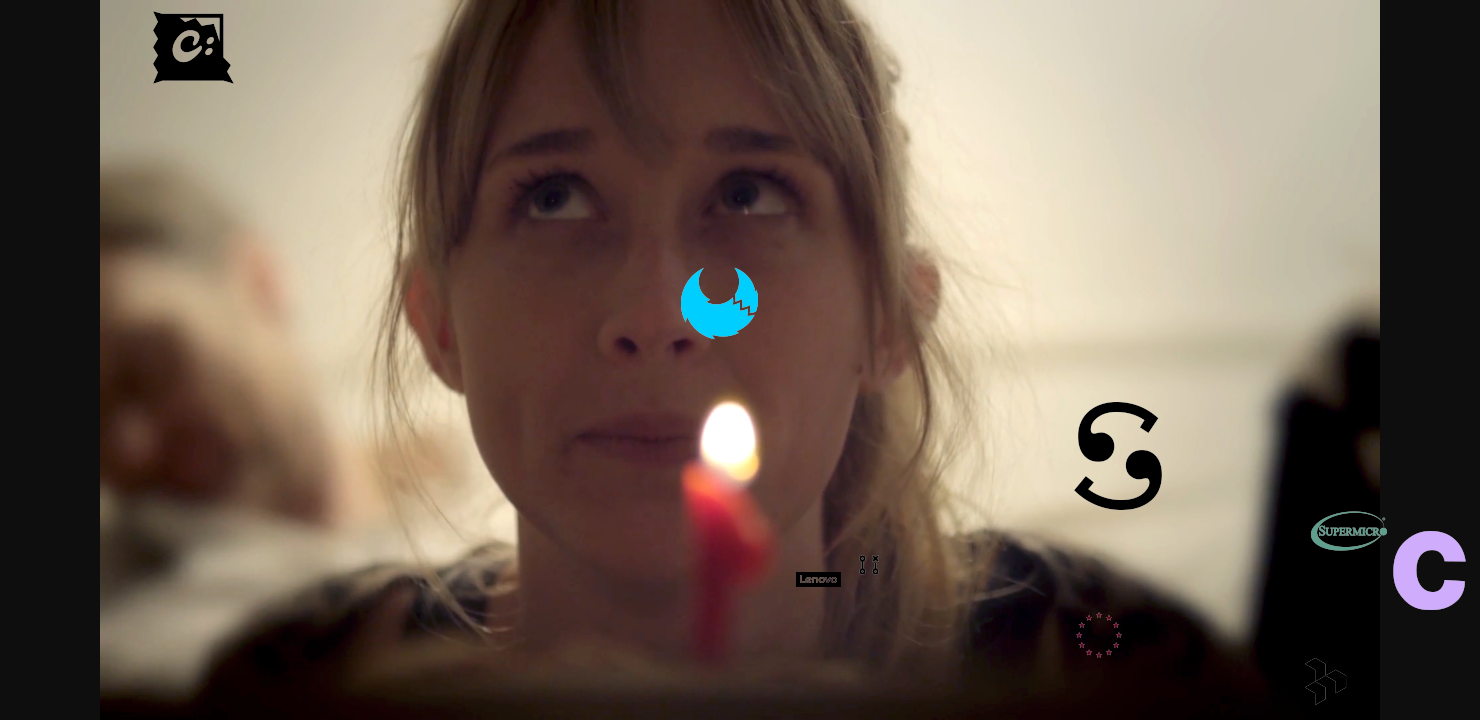 The width and height of the screenshot is (1480, 720). Describe the element at coordinates (869, 565) in the screenshot. I see `close or cancel a pull request` at that location.